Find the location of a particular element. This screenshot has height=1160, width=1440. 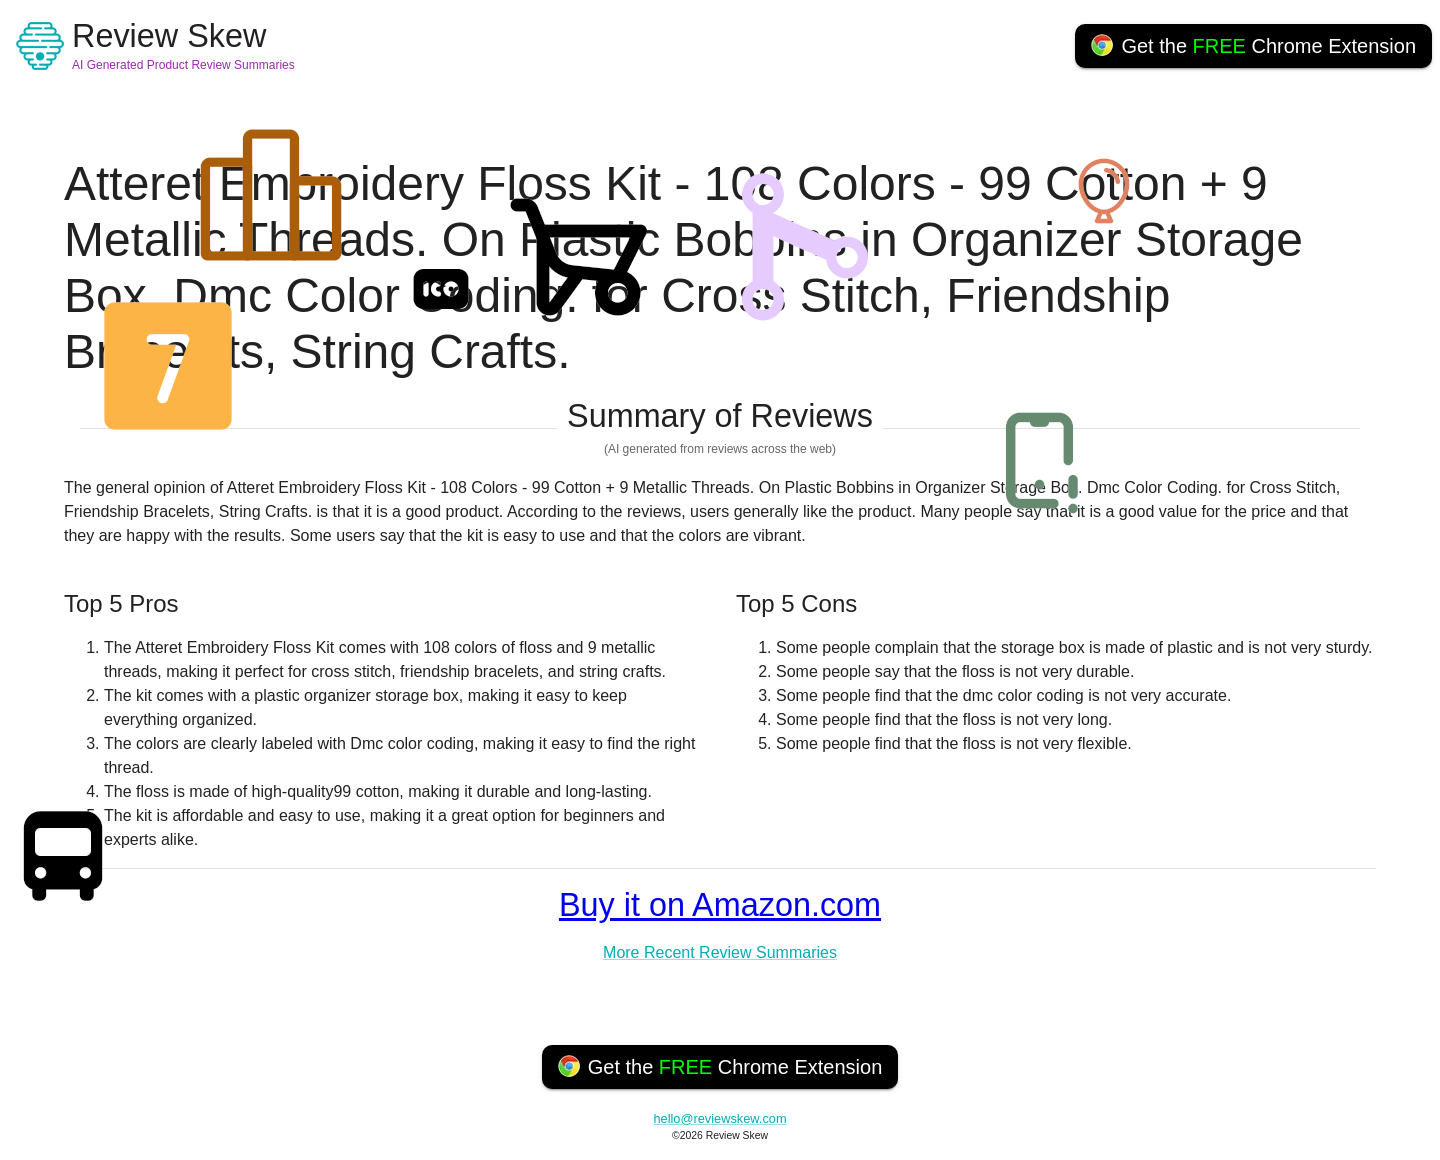

mobile device error or warning is located at coordinates (1039, 460).